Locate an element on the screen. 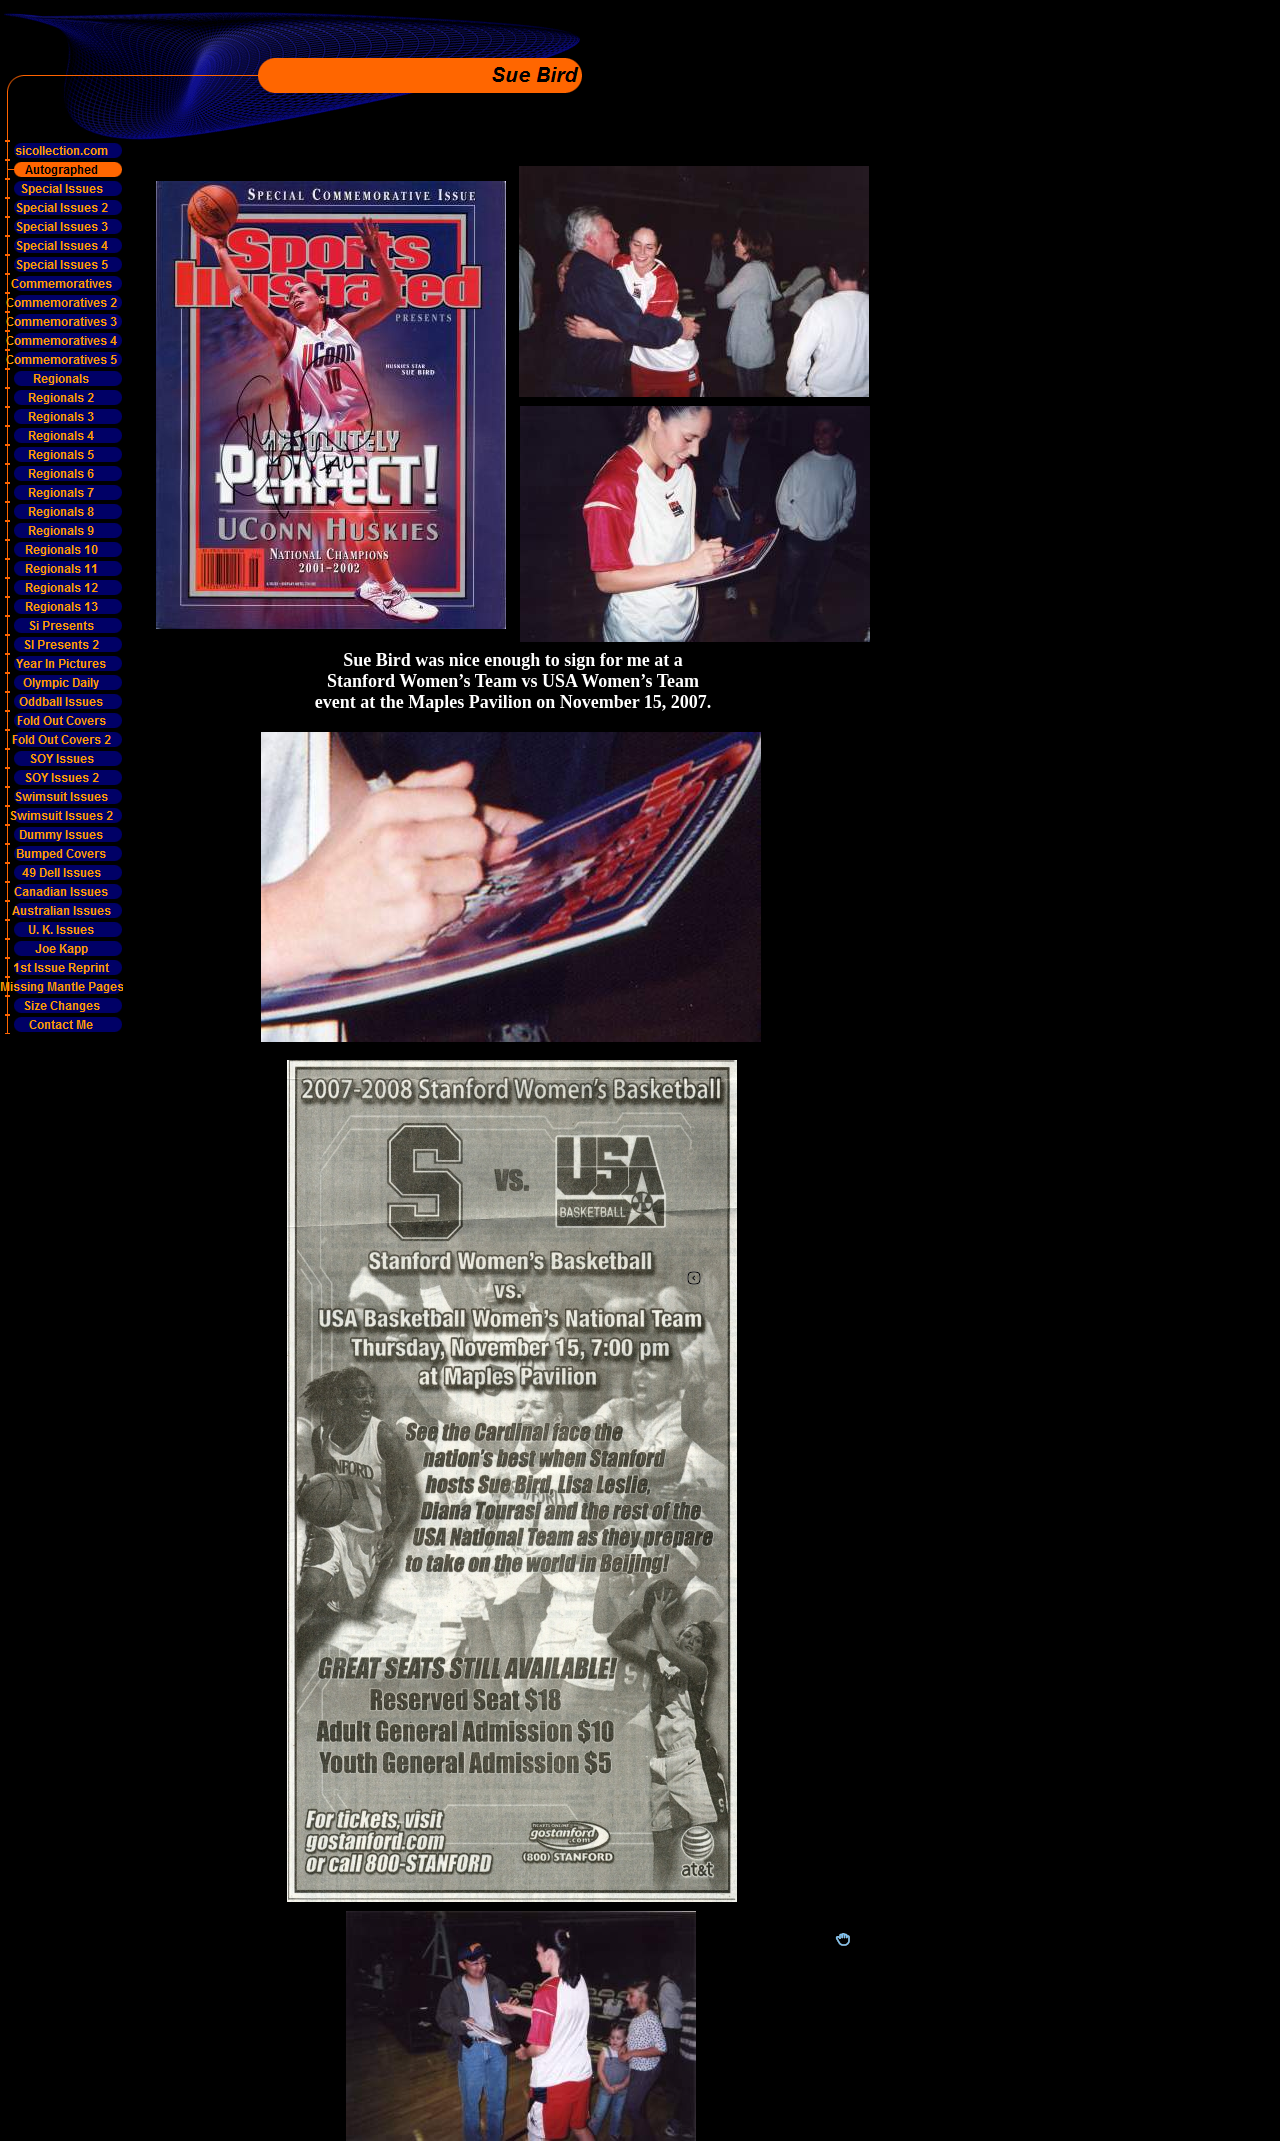  go back to the previous screen is located at coordinates (694, 1278).